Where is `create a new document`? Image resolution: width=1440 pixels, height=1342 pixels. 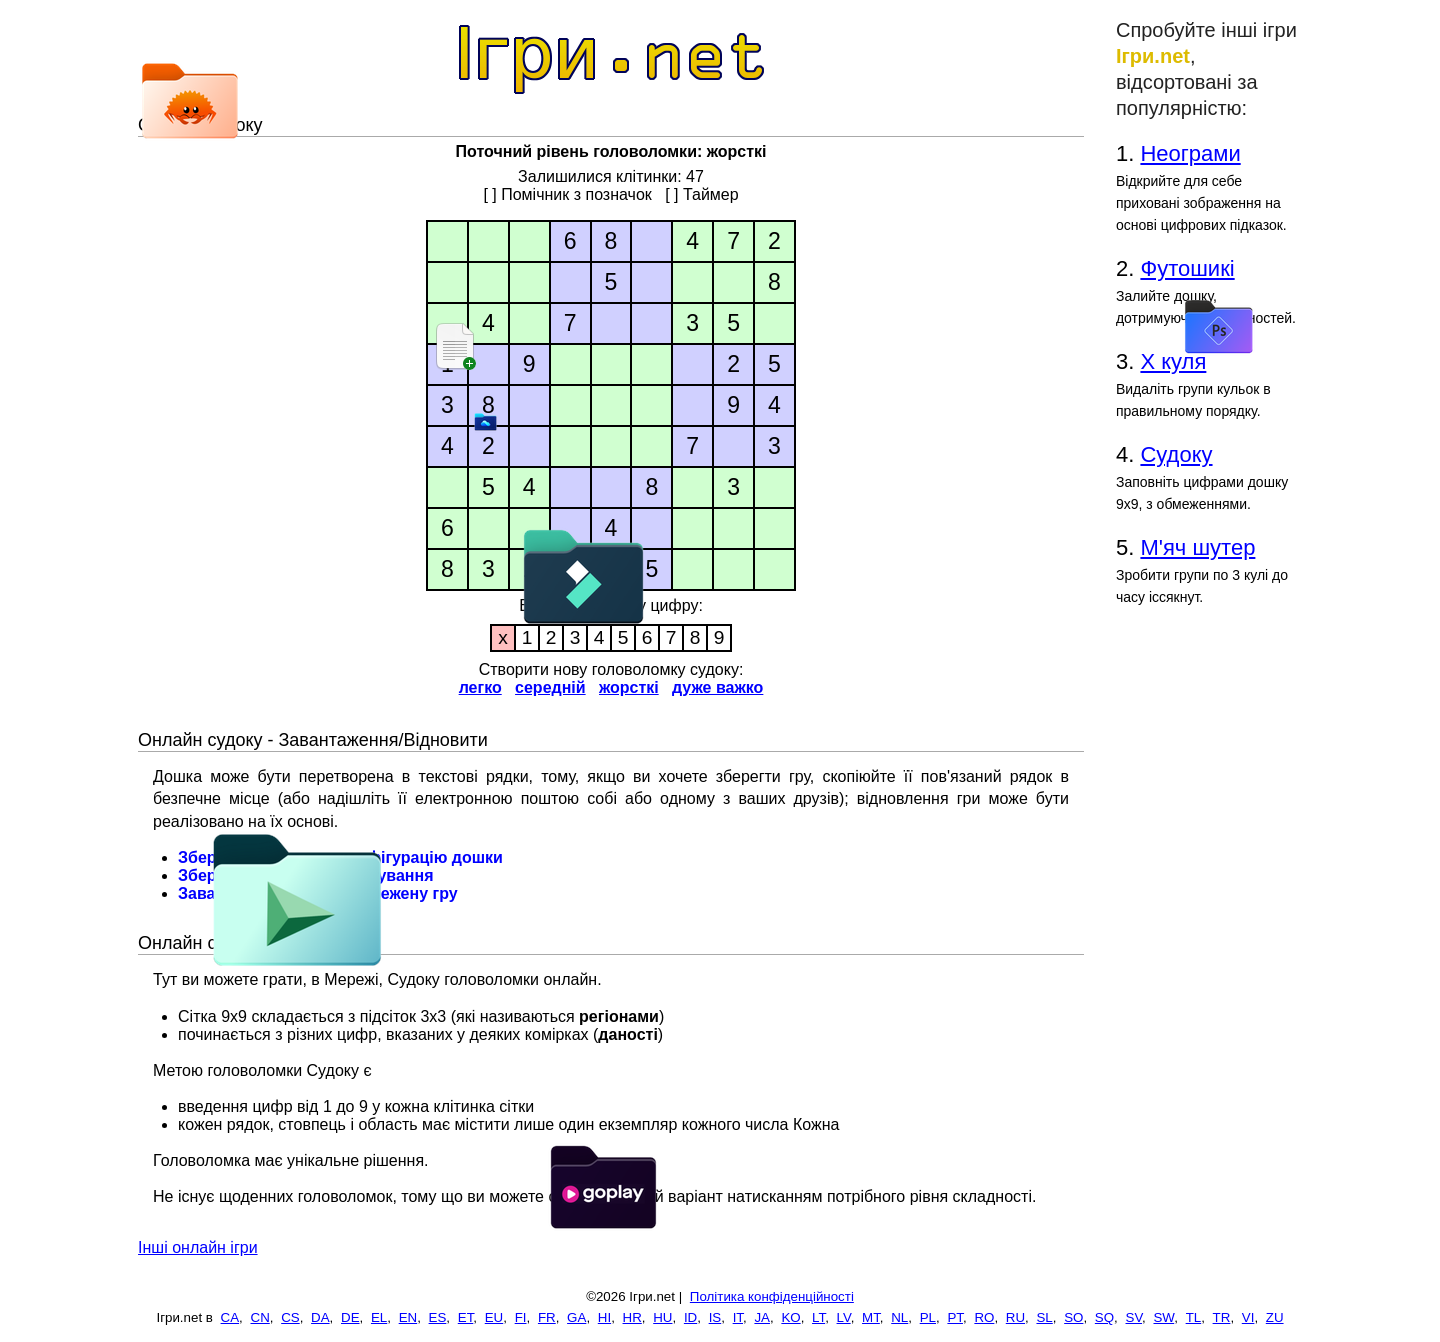
create a new document is located at coordinates (455, 346).